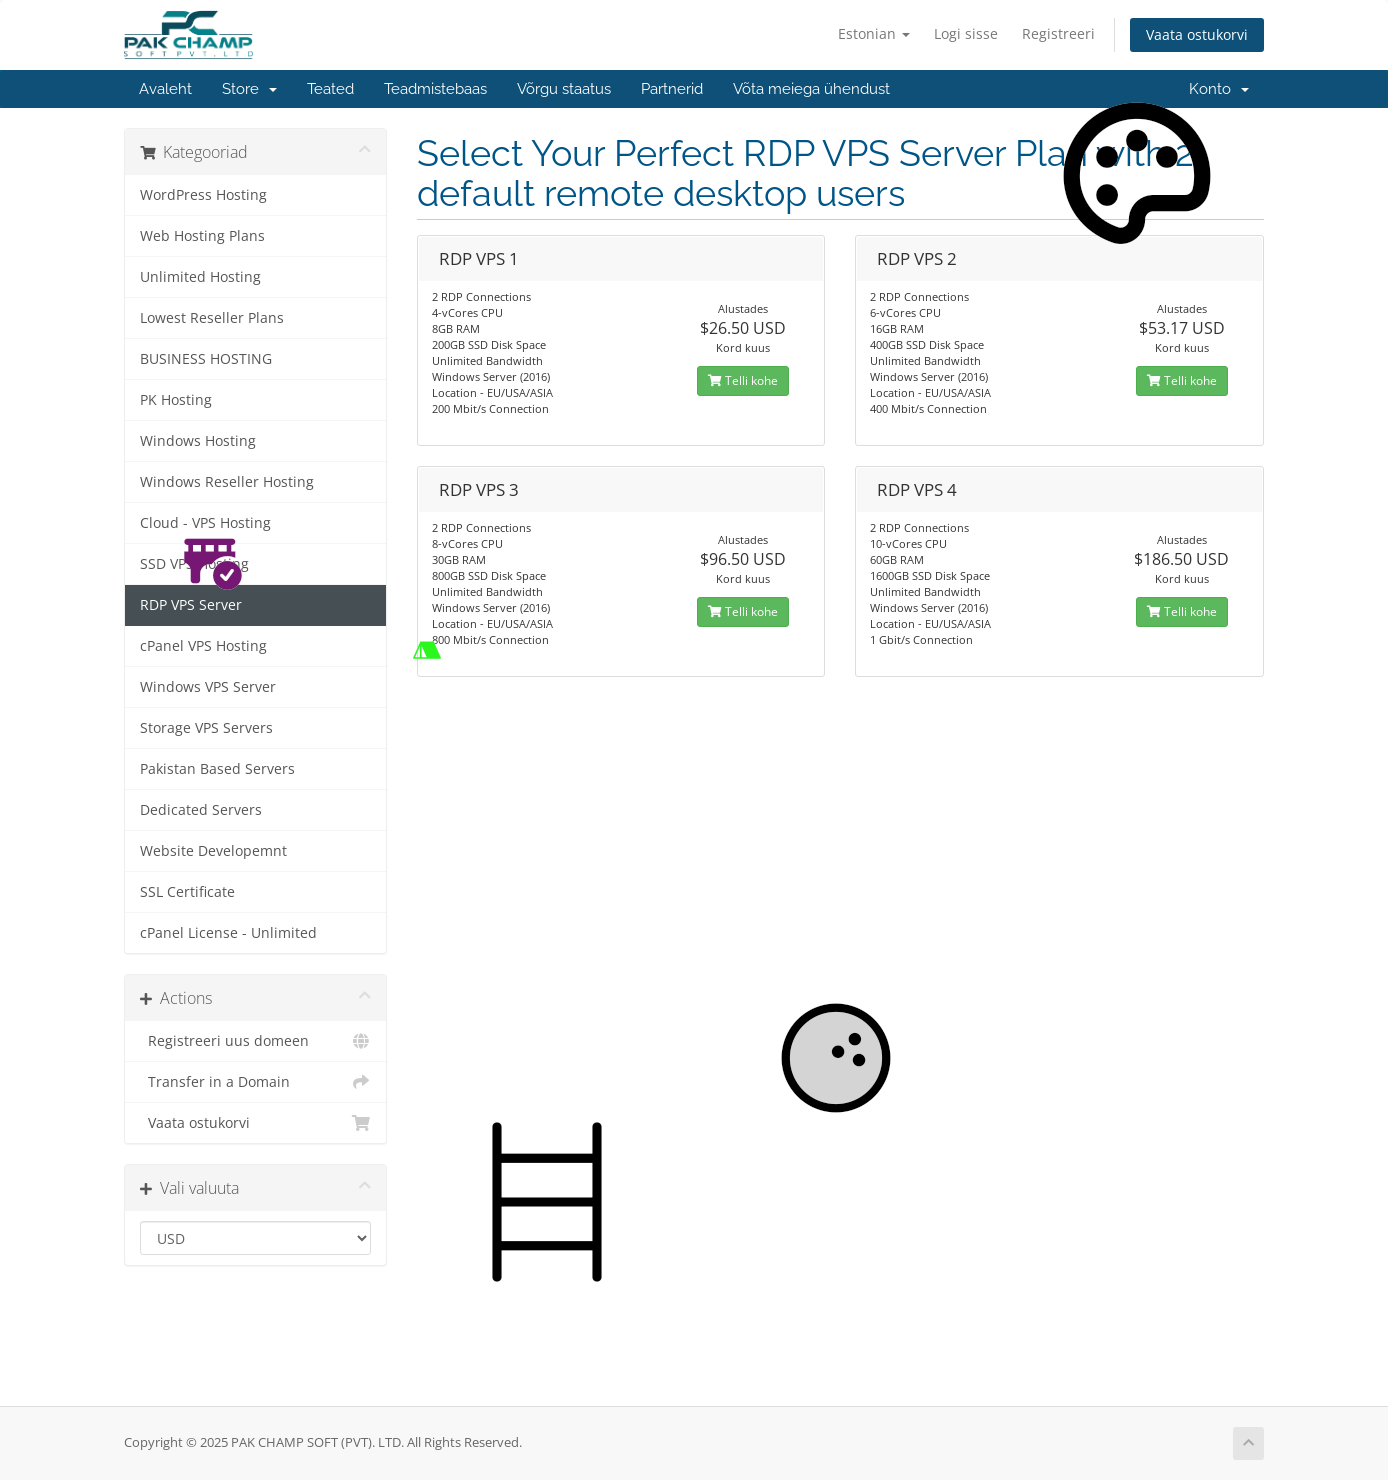 The image size is (1388, 1480). What do you see at coordinates (427, 651) in the screenshot?
I see `access camping or outdoor activity features` at bounding box center [427, 651].